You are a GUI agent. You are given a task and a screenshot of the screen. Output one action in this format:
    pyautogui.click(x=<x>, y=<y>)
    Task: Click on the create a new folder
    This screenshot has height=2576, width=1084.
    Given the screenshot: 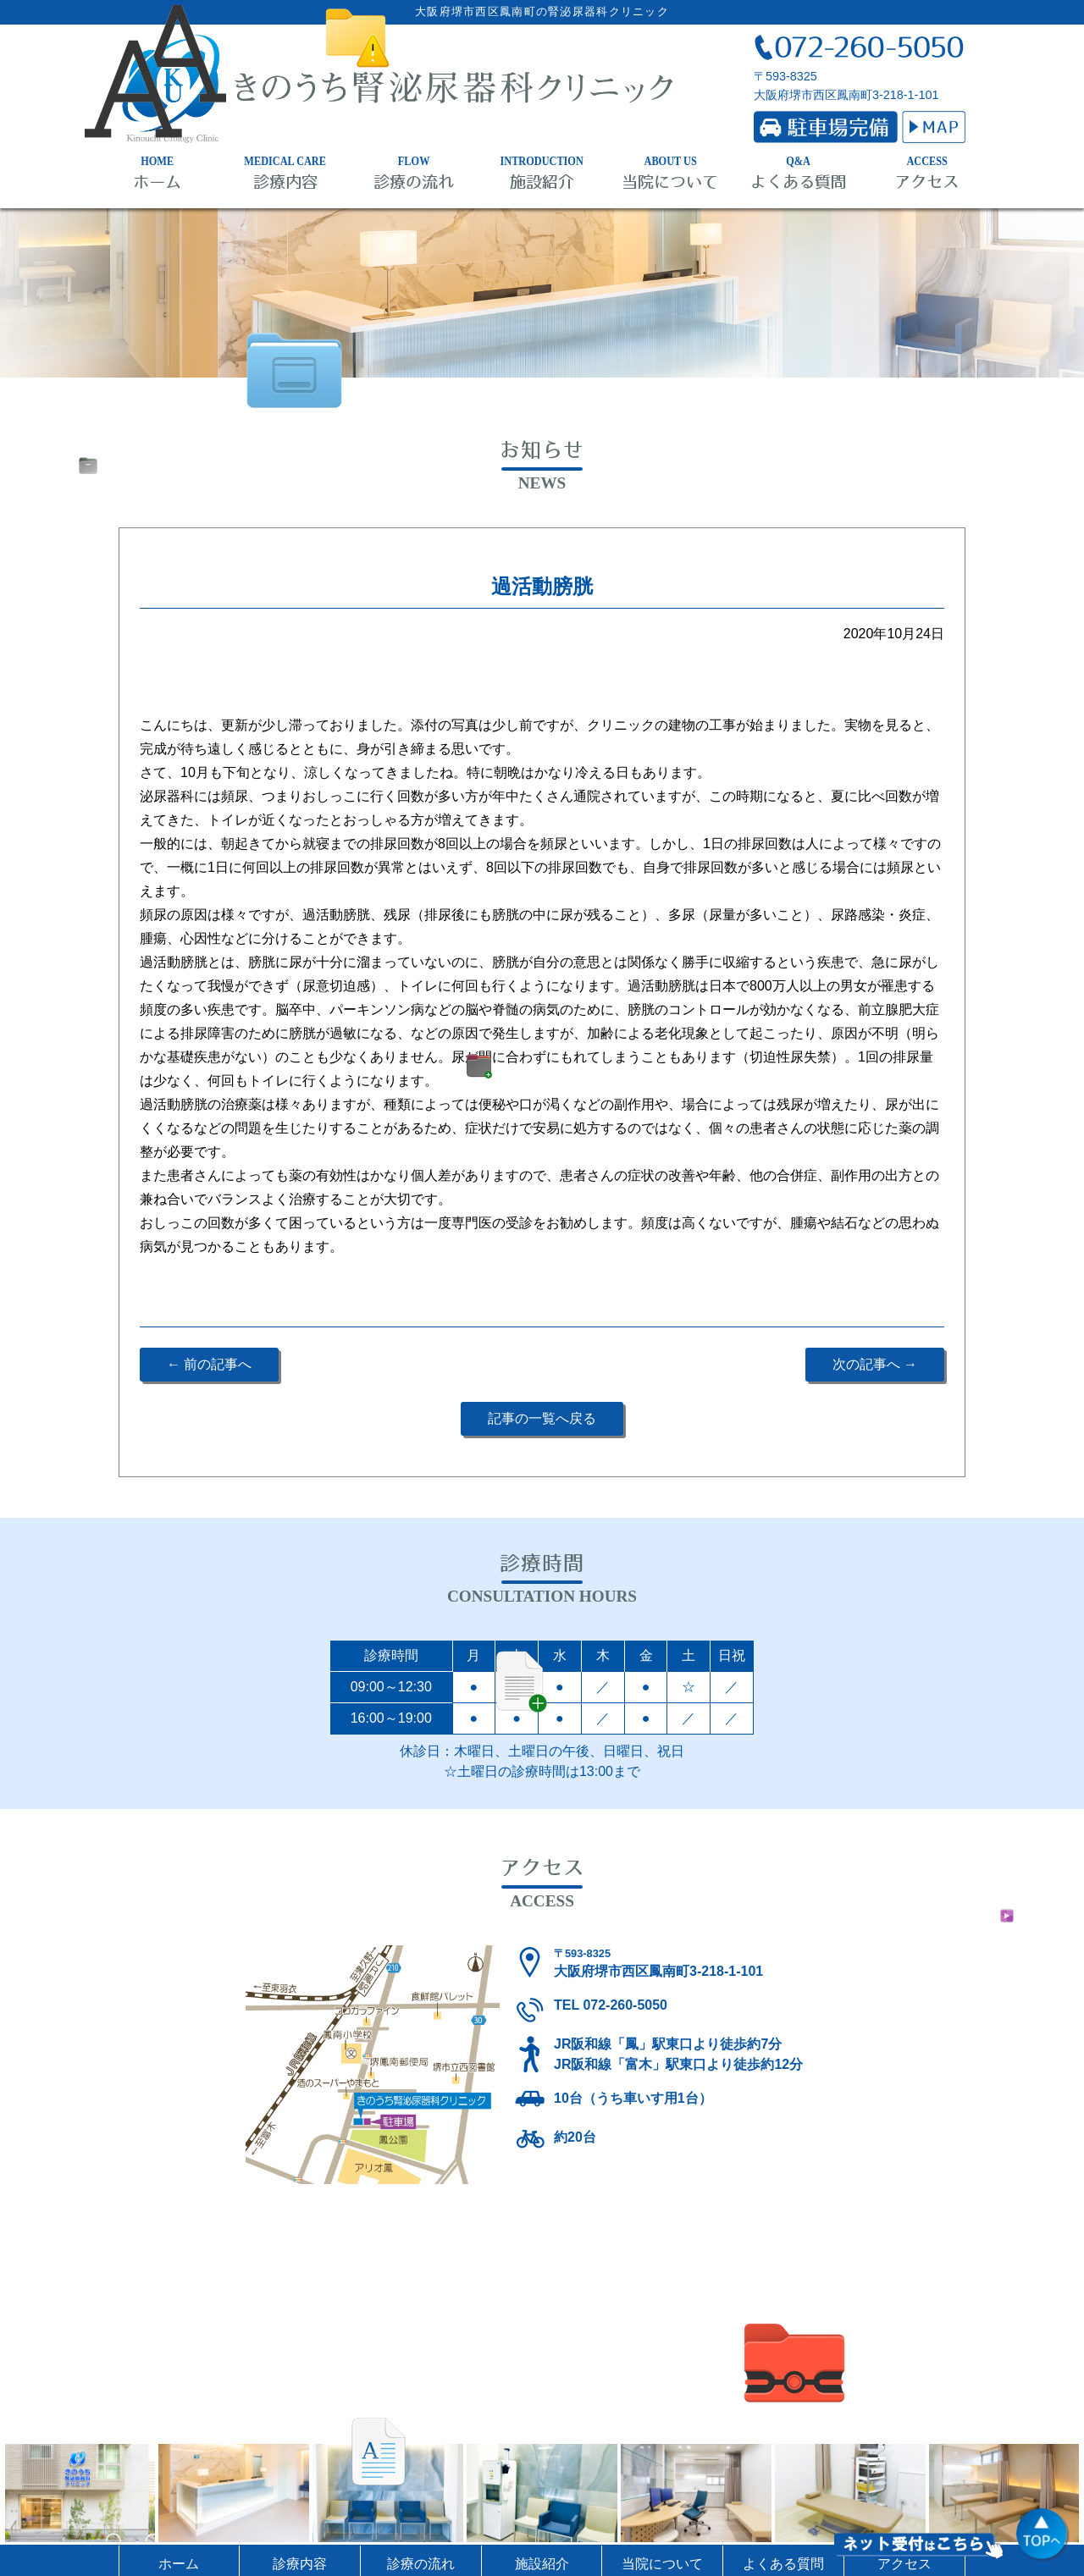 What is the action you would take?
    pyautogui.click(x=478, y=1065)
    